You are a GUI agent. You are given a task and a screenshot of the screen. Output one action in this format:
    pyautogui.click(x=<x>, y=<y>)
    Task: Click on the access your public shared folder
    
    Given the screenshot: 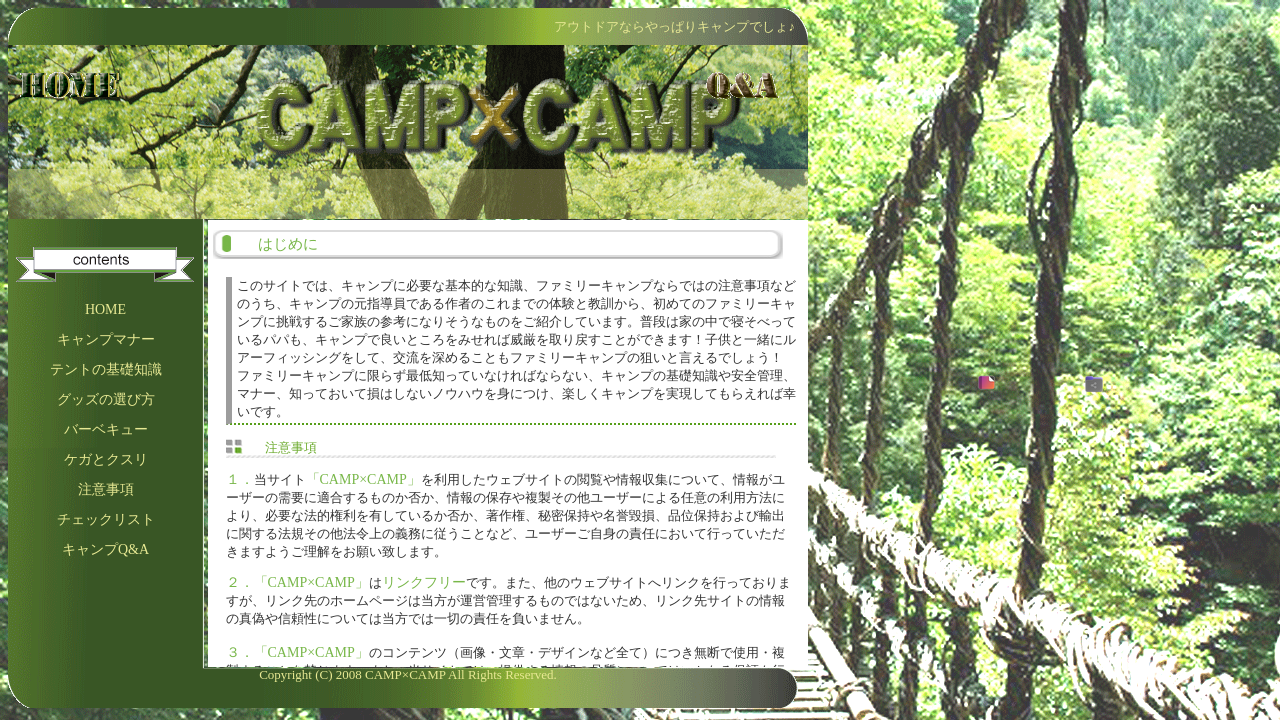 What is the action you would take?
    pyautogui.click(x=1094, y=384)
    